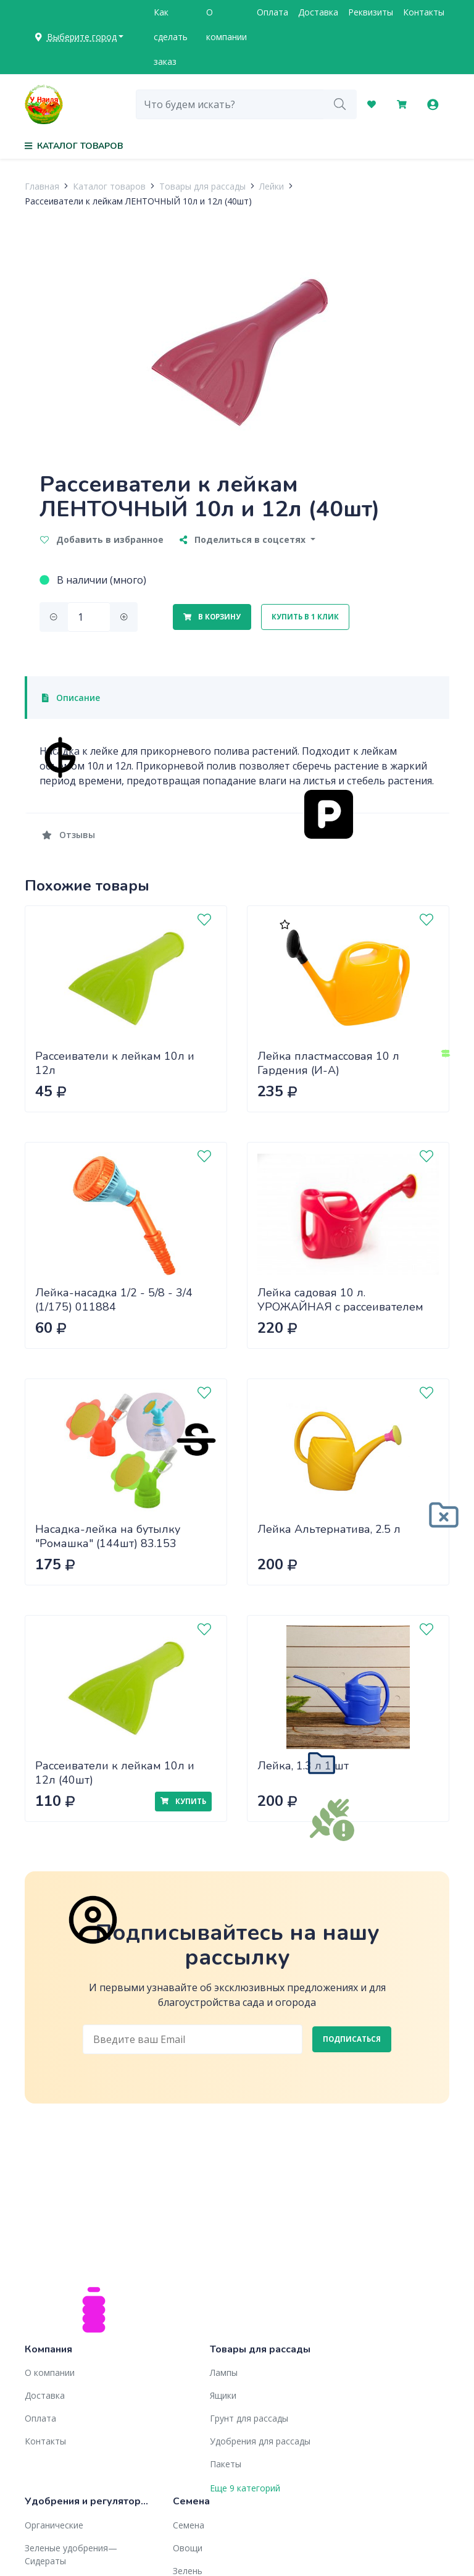 This screenshot has height=2576, width=474. What do you see at coordinates (322, 1763) in the screenshot?
I see `access files and documents` at bounding box center [322, 1763].